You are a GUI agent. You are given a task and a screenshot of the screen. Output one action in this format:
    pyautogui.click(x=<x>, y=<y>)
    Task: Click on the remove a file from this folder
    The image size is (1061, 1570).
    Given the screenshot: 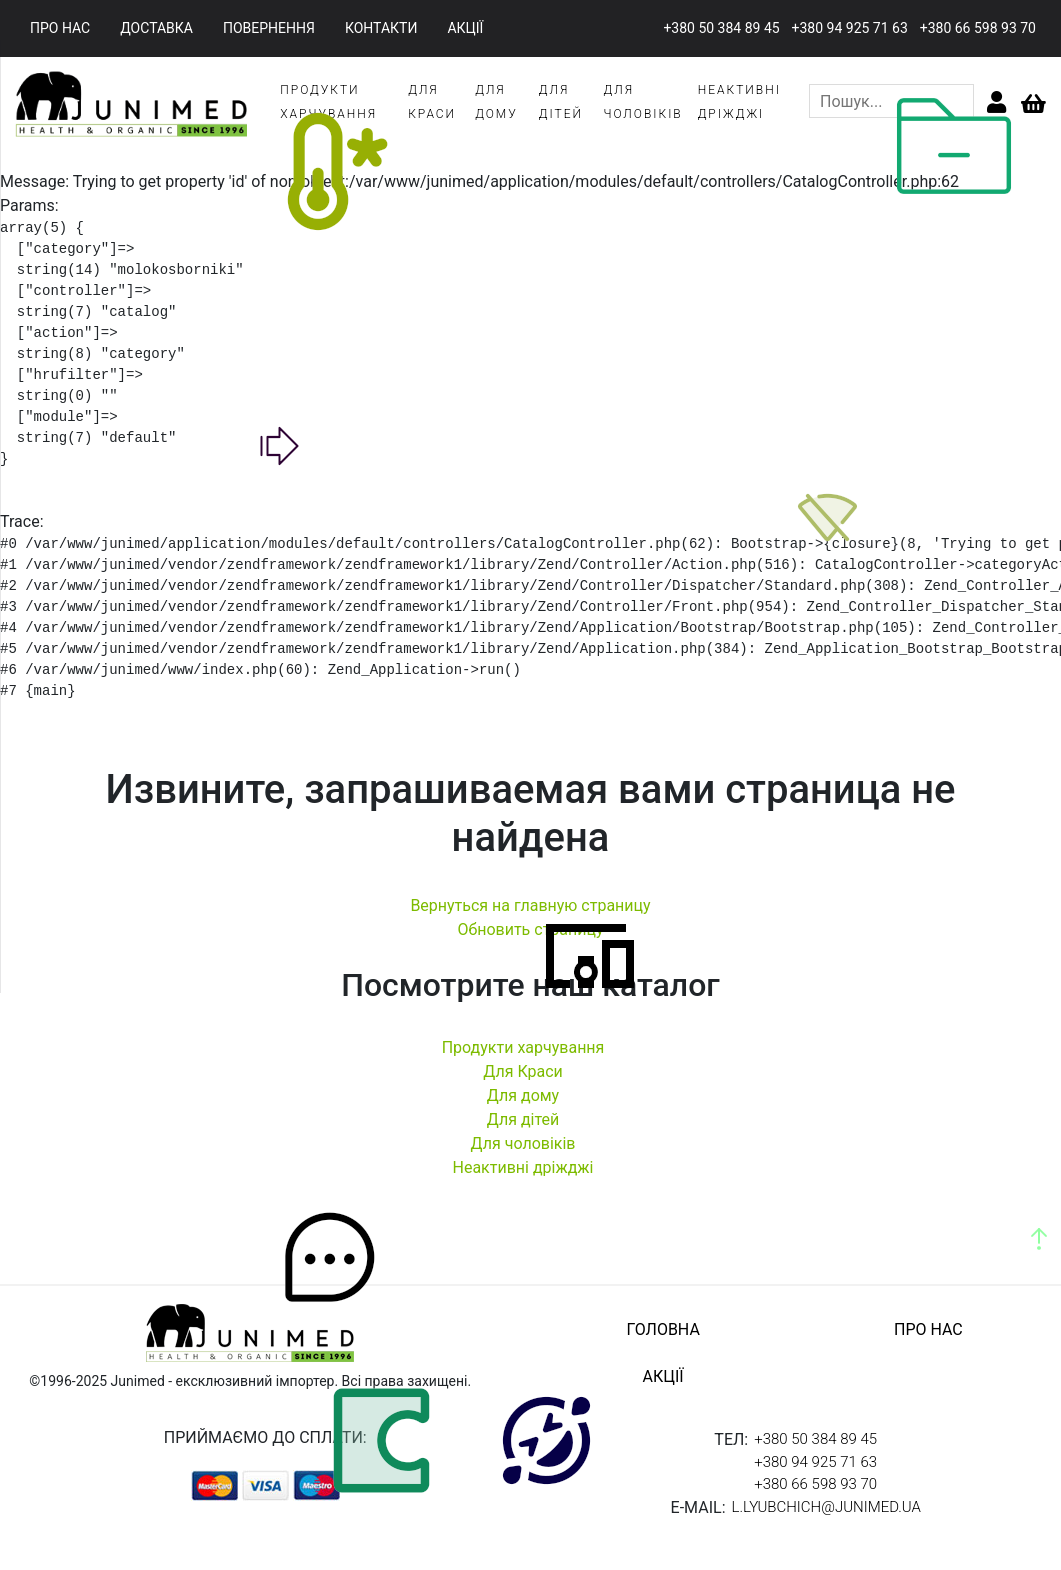 What is the action you would take?
    pyautogui.click(x=954, y=146)
    